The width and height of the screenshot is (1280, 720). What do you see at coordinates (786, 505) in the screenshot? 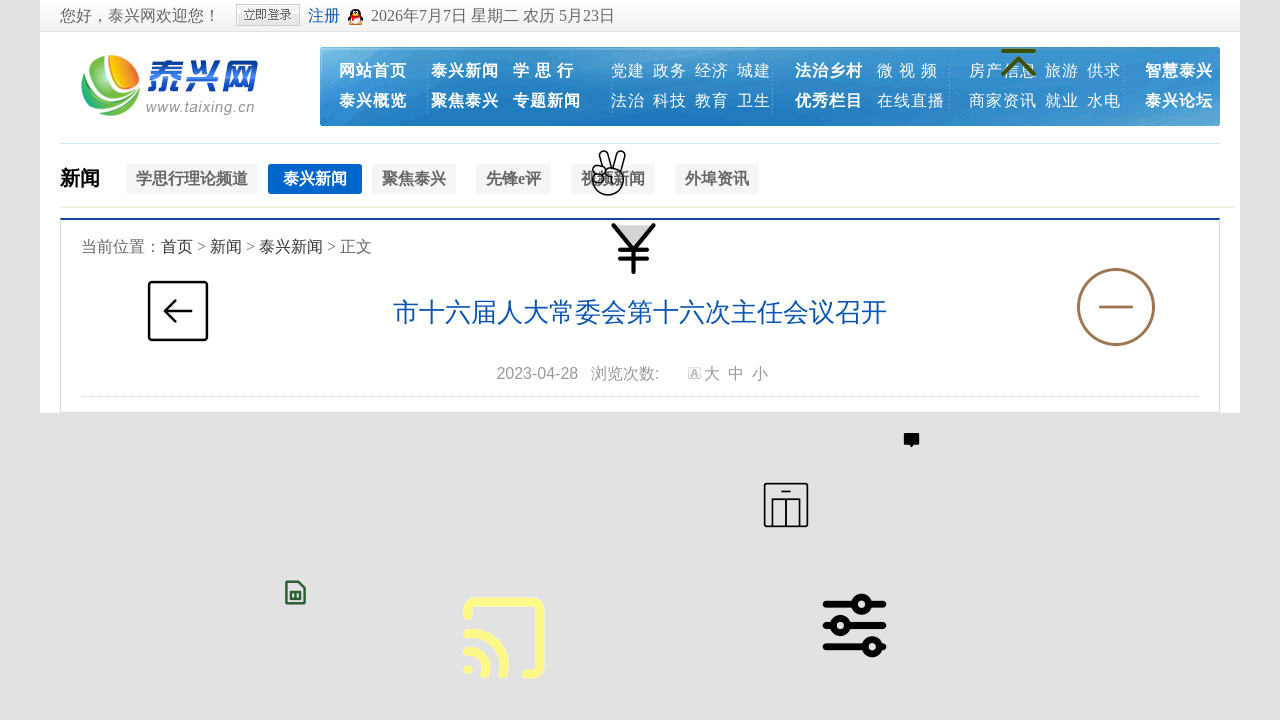
I see `indicates elevator access nearby` at bounding box center [786, 505].